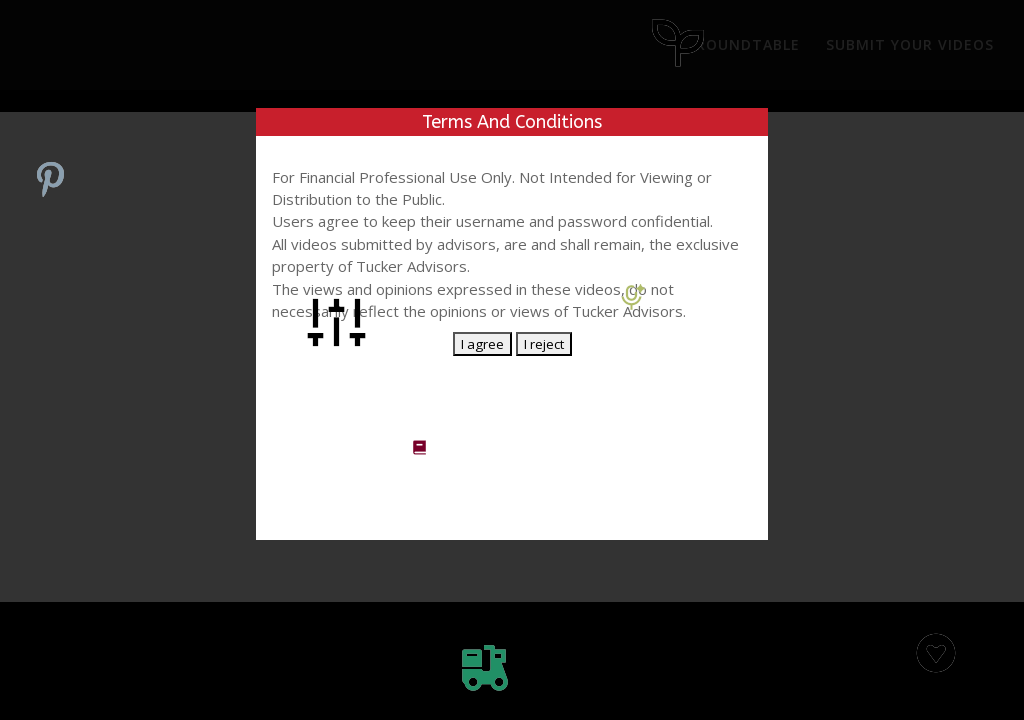 This screenshot has width=1024, height=720. What do you see at coordinates (419, 447) in the screenshot?
I see `open a book or reading app` at bounding box center [419, 447].